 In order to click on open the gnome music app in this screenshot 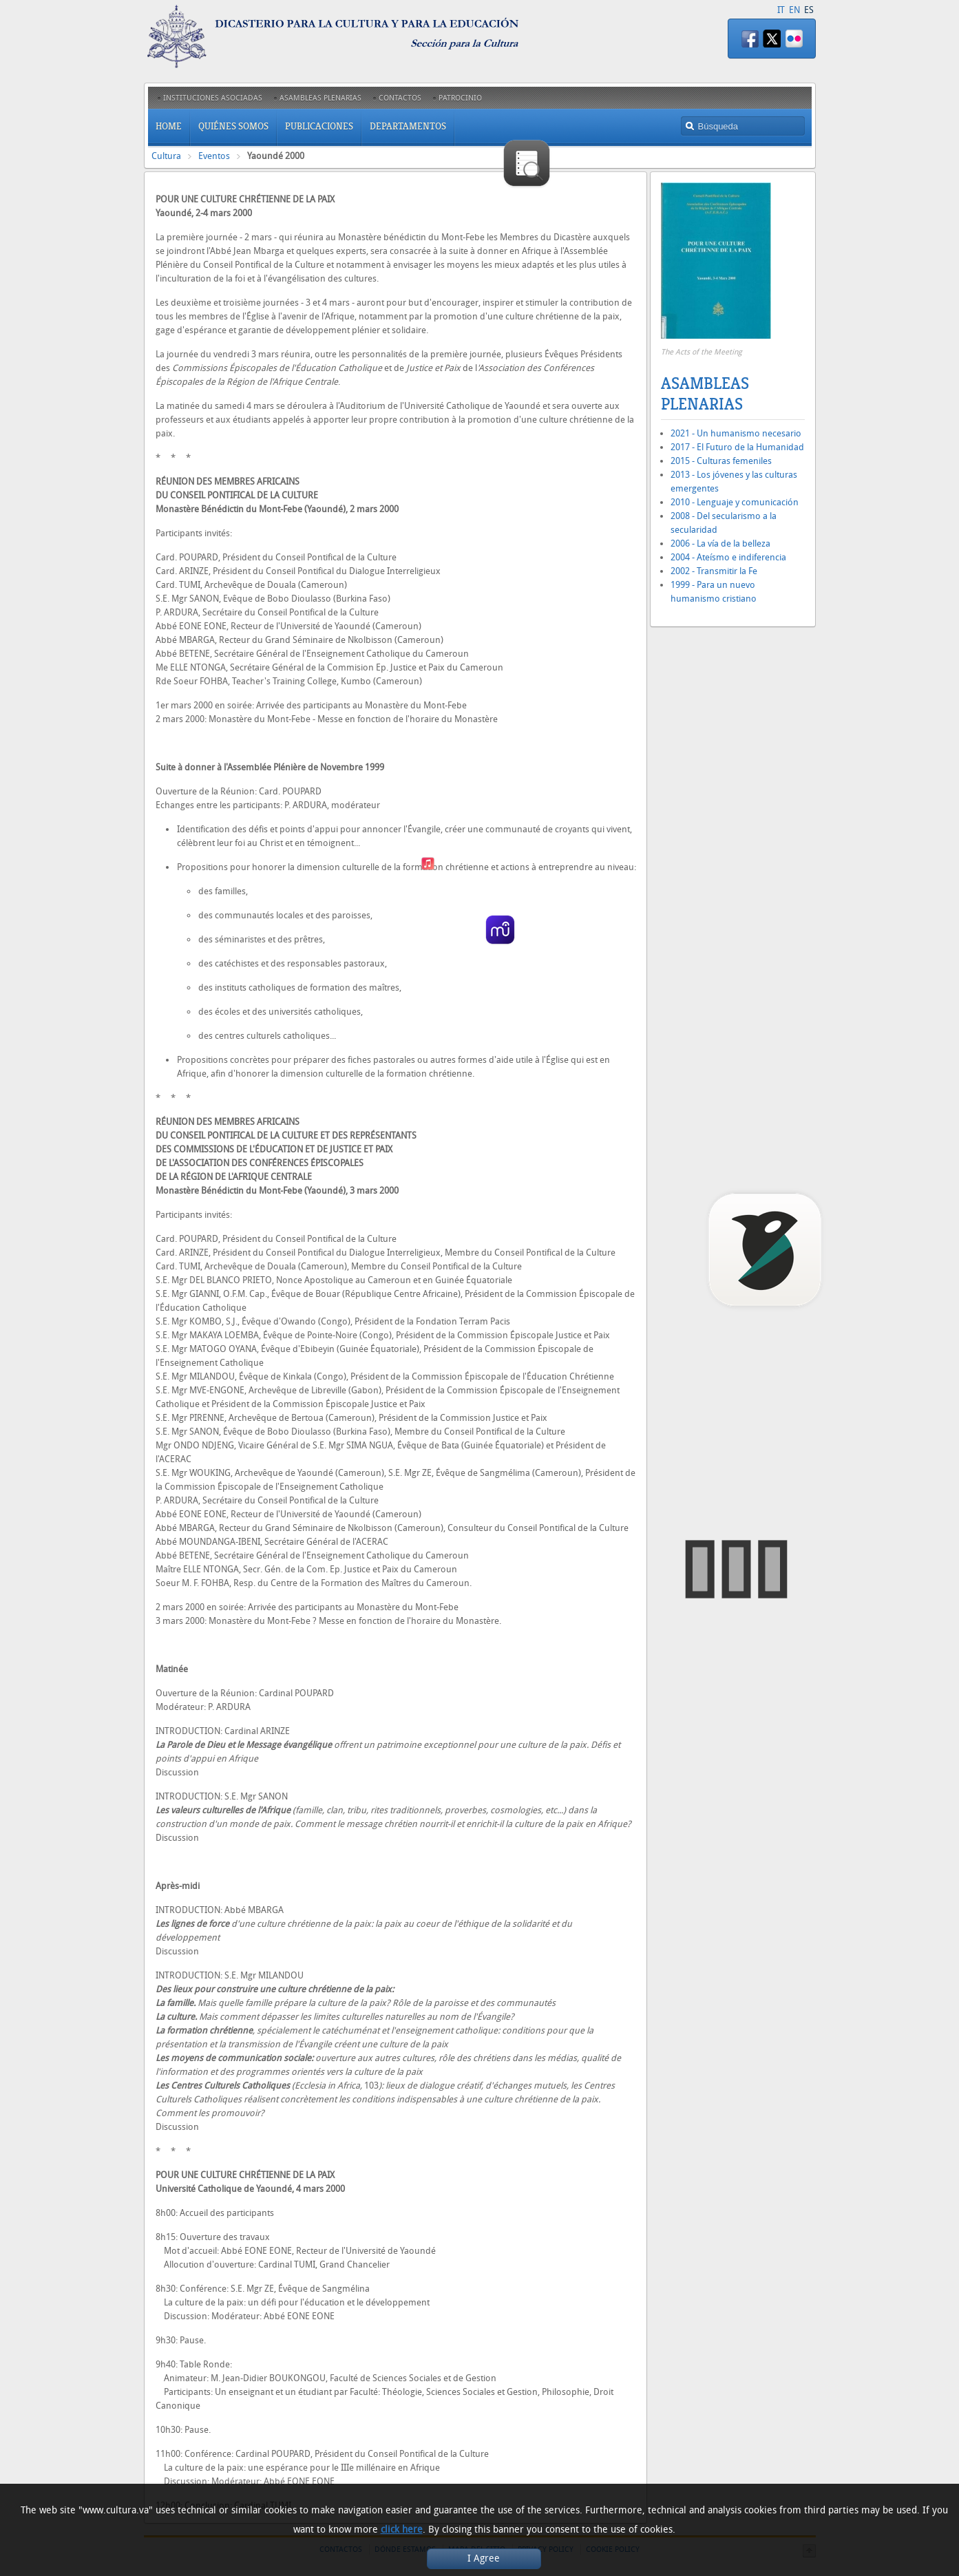, I will do `click(428, 863)`.